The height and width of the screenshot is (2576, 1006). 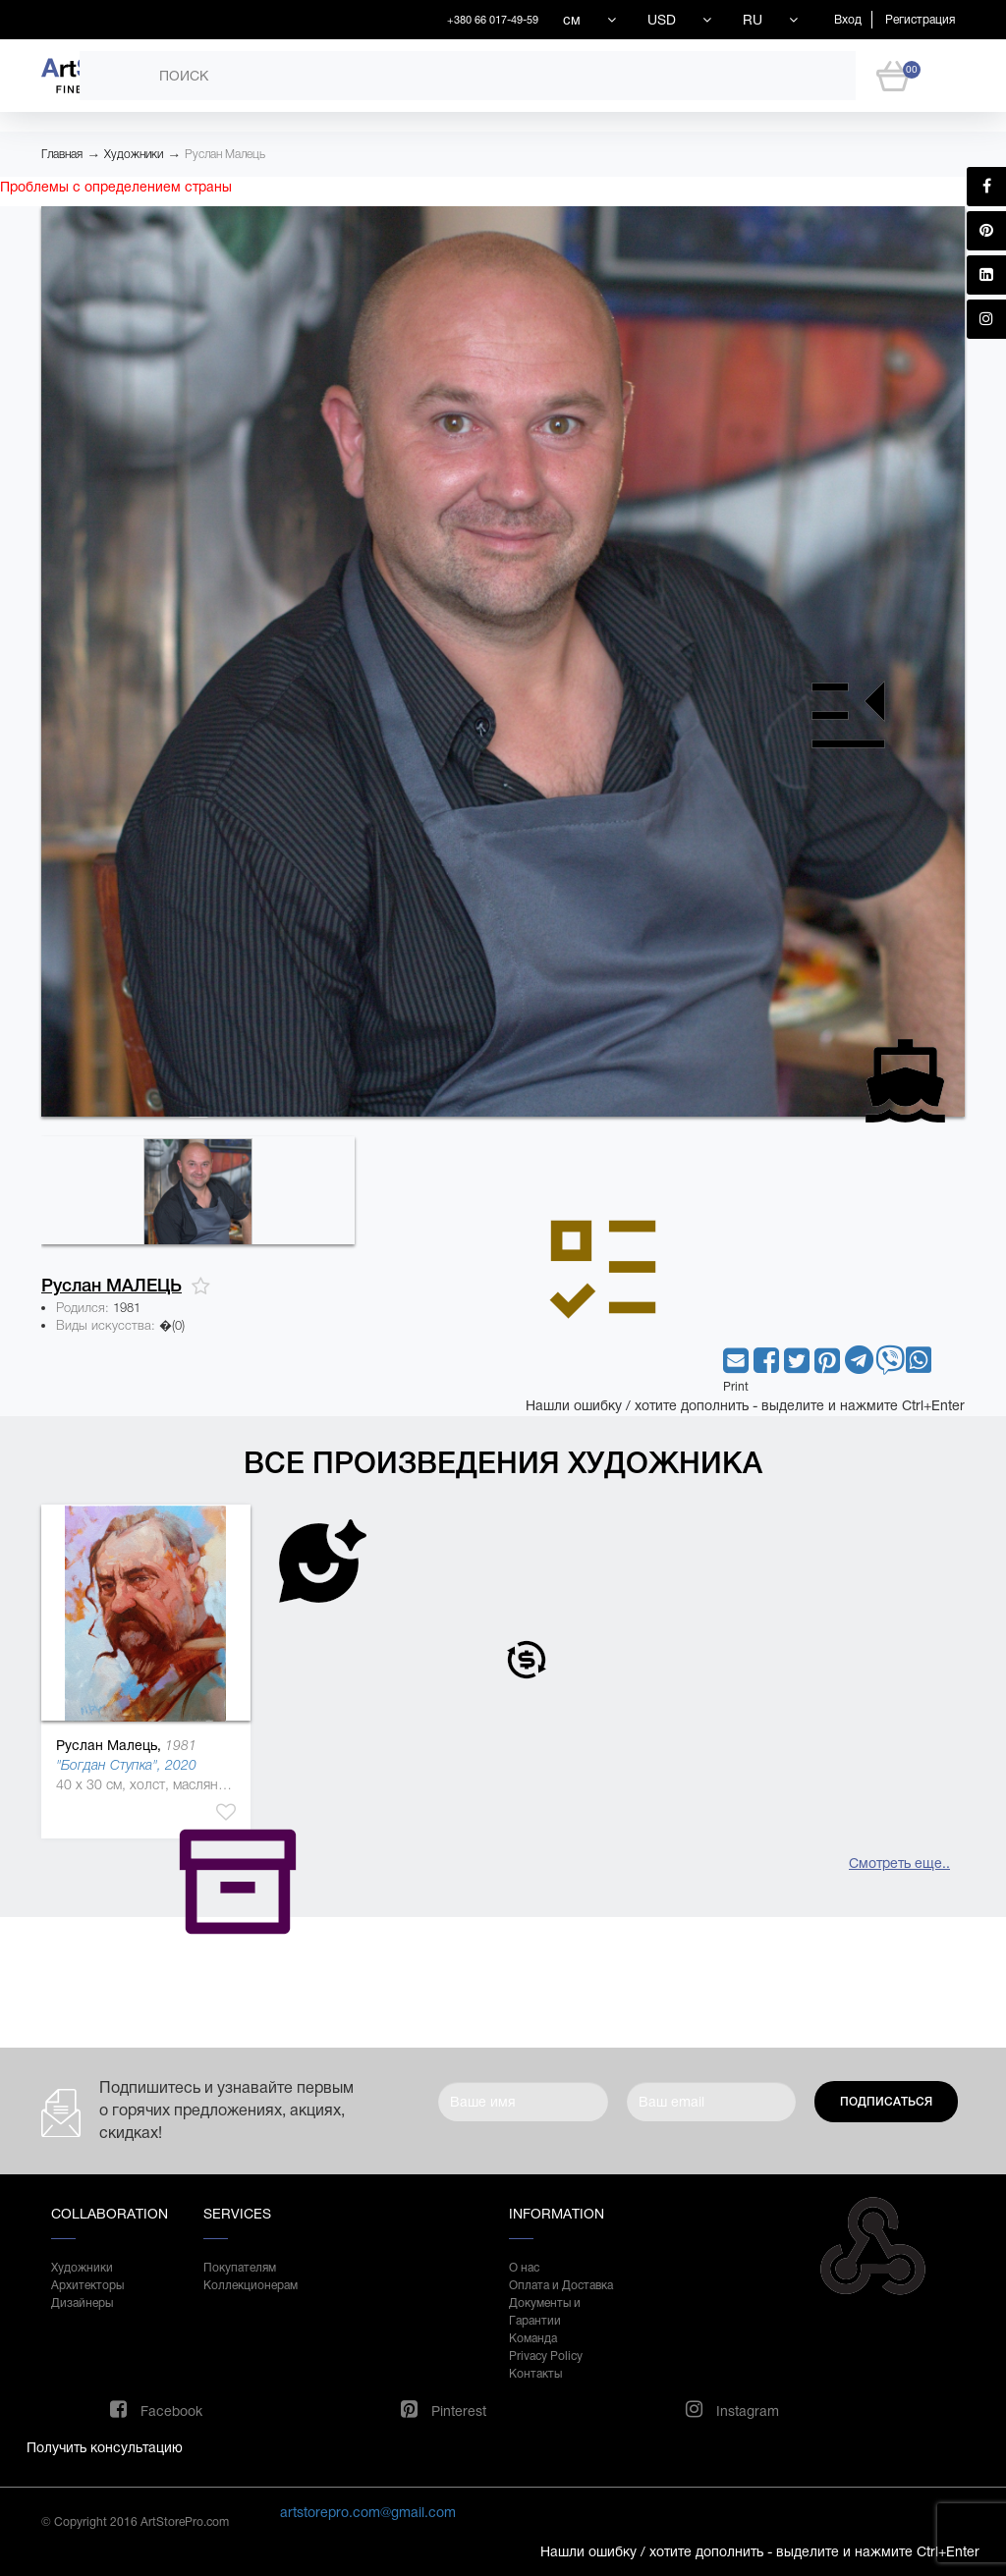 What do you see at coordinates (872, 2248) in the screenshot?
I see `configure webhook integrations` at bounding box center [872, 2248].